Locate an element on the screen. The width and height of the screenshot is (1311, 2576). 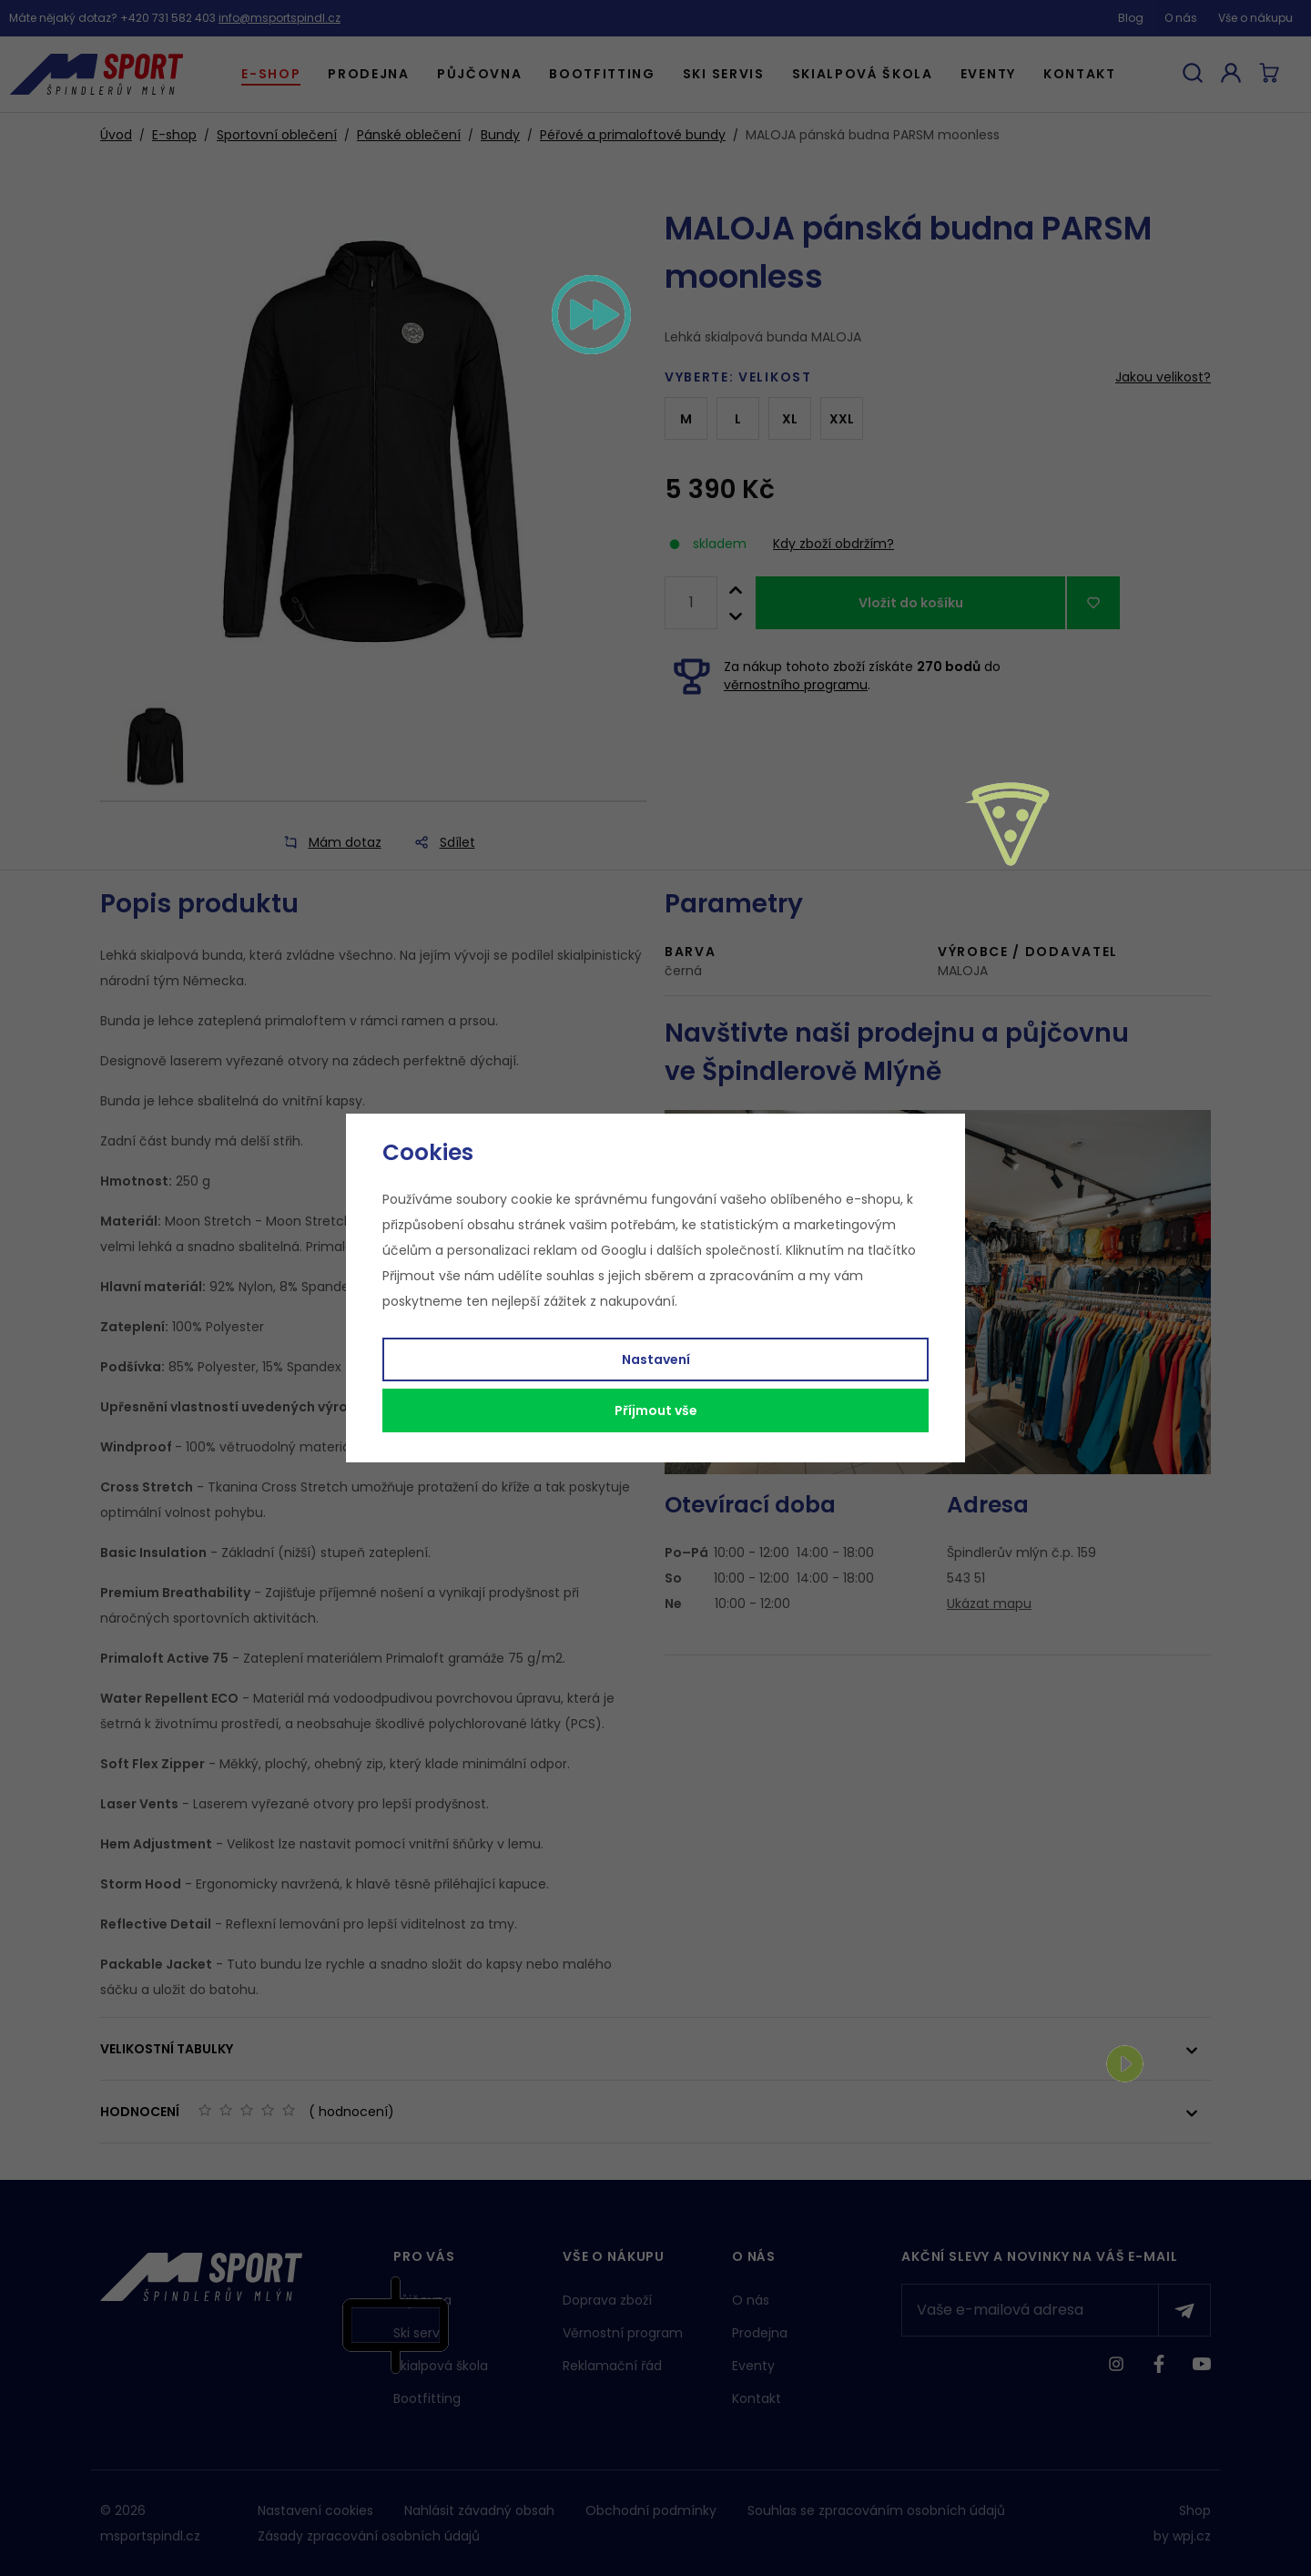
play media or video content is located at coordinates (1124, 2063).